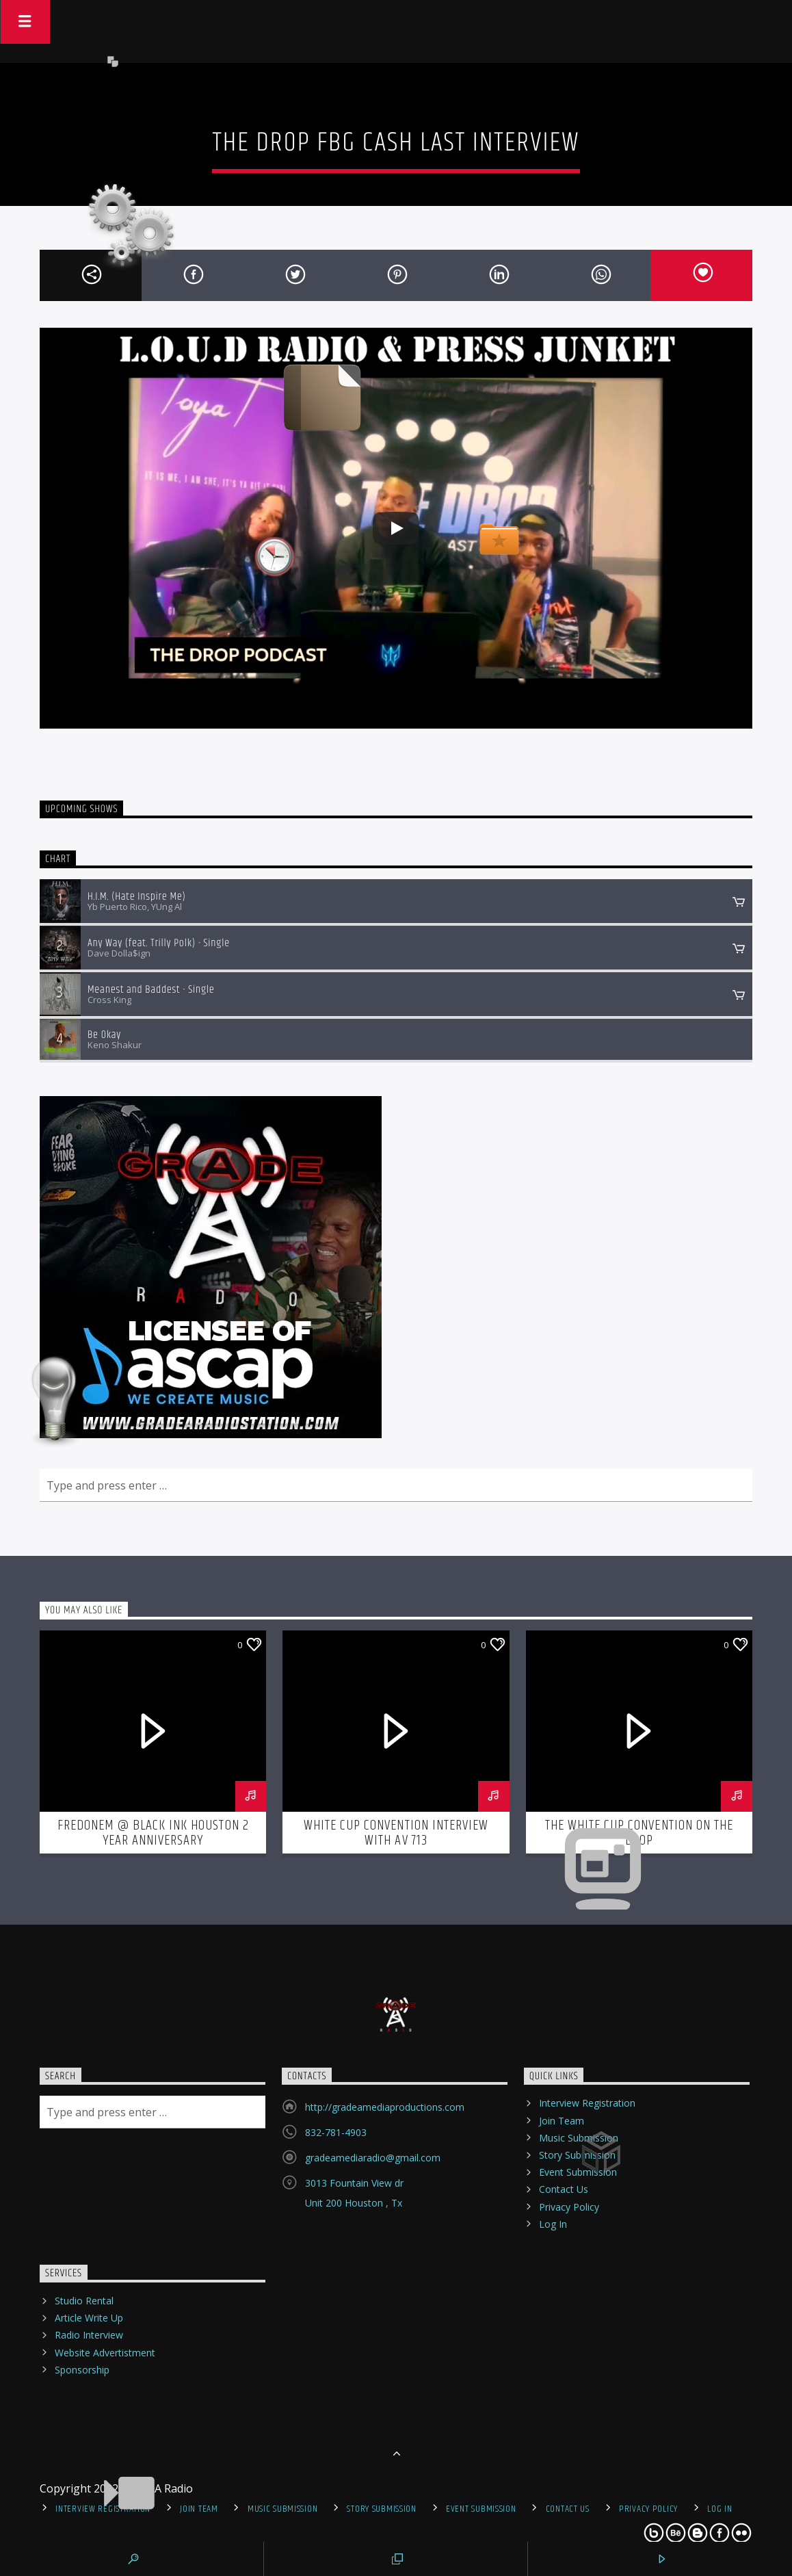 This screenshot has width=792, height=2576. What do you see at coordinates (601, 2153) in the screenshot?
I see `open gtk demo application` at bounding box center [601, 2153].